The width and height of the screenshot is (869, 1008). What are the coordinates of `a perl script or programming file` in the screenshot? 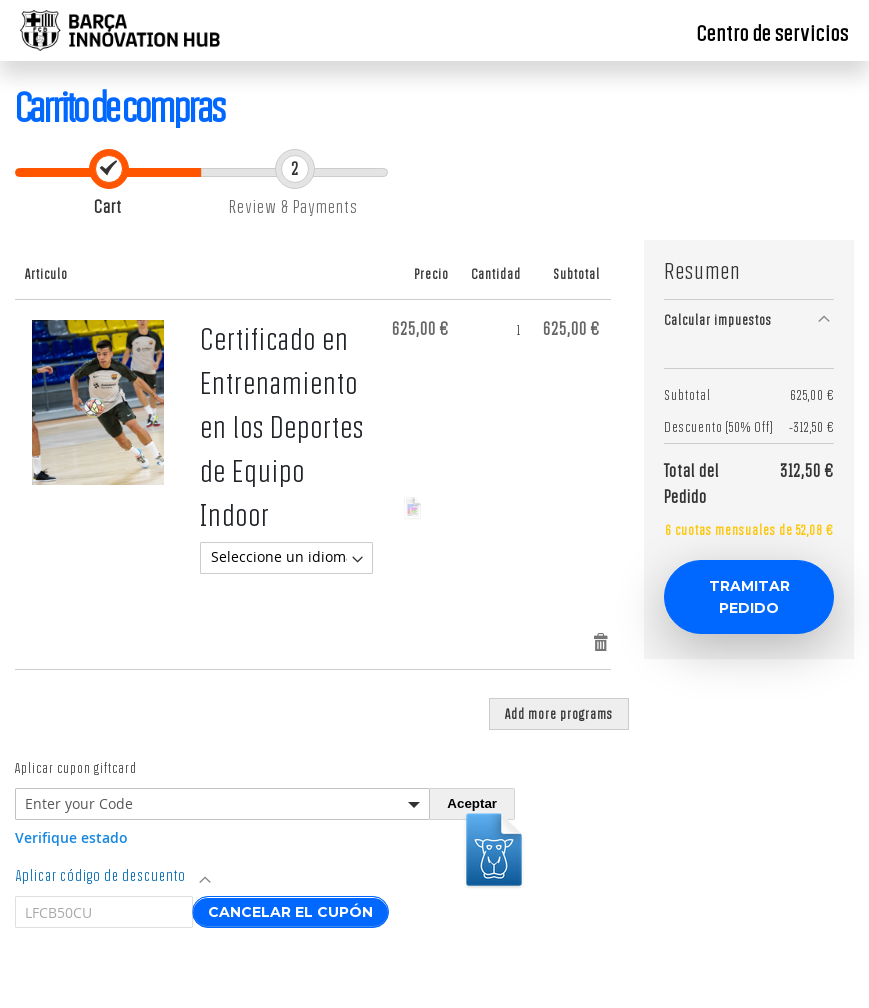 It's located at (494, 851).